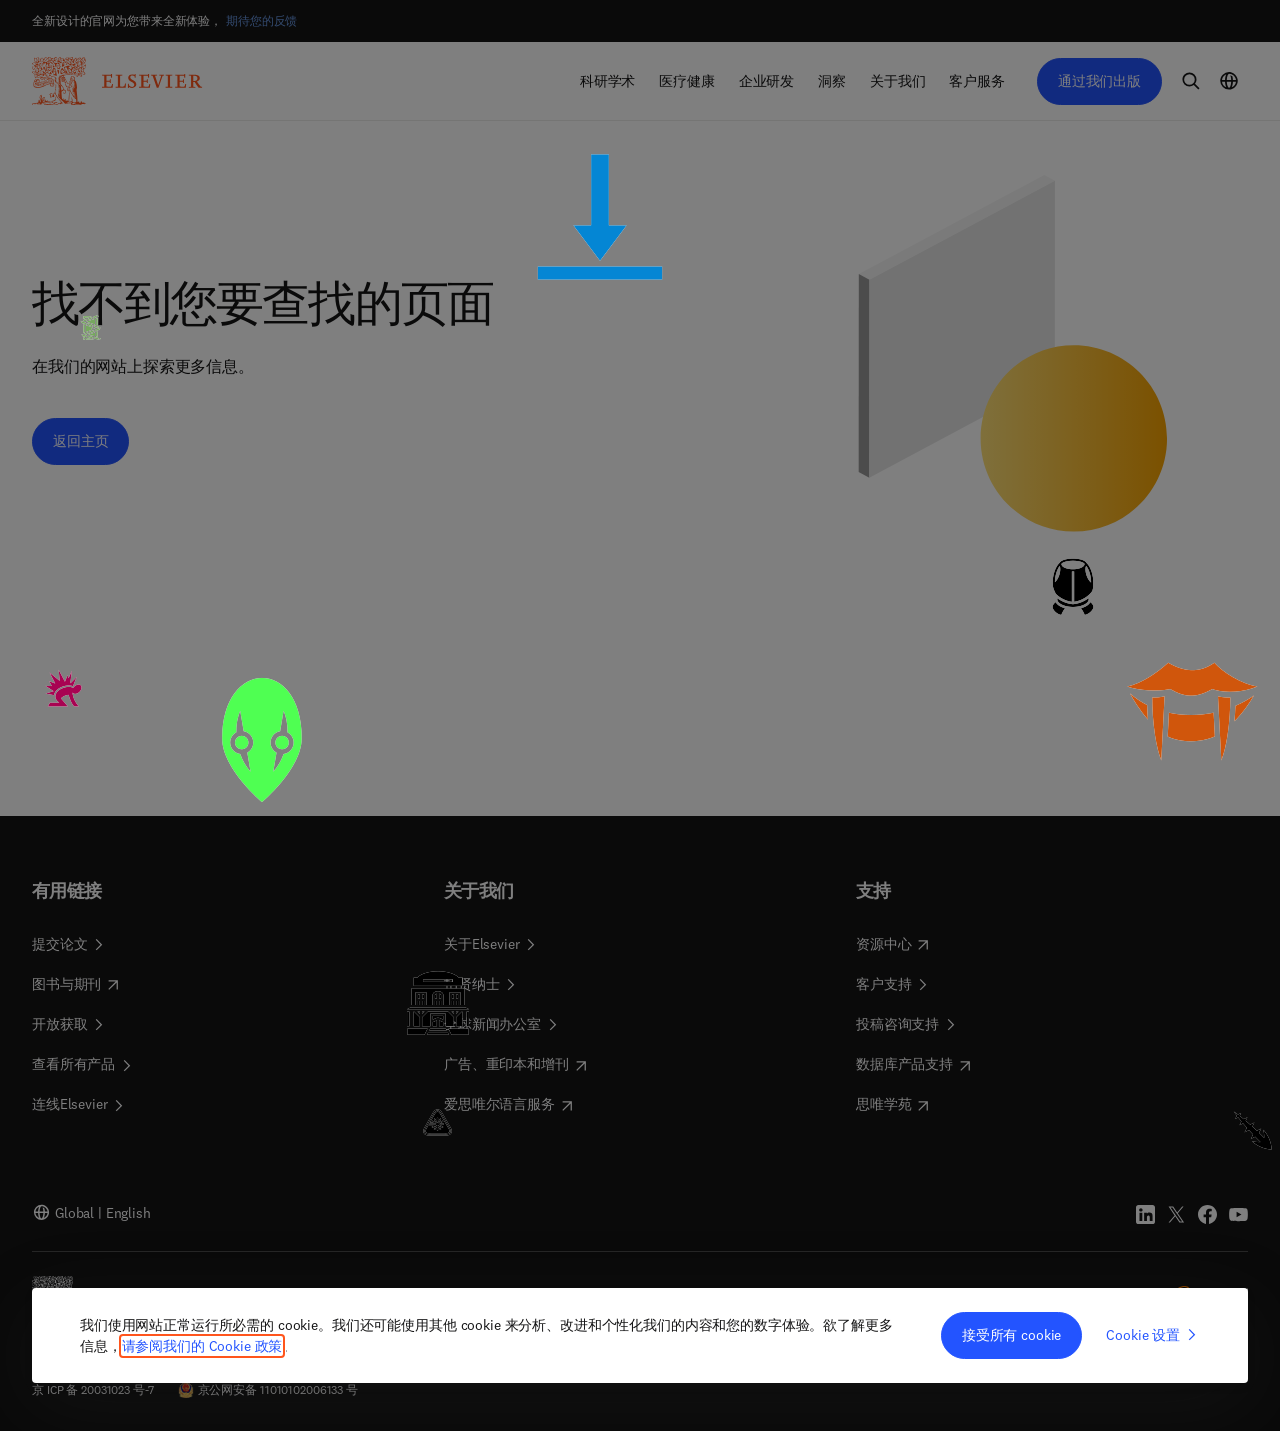 Image resolution: width=1280 pixels, height=1431 pixels. I want to click on indicates back pain or spinal discomfort, so click(63, 688).